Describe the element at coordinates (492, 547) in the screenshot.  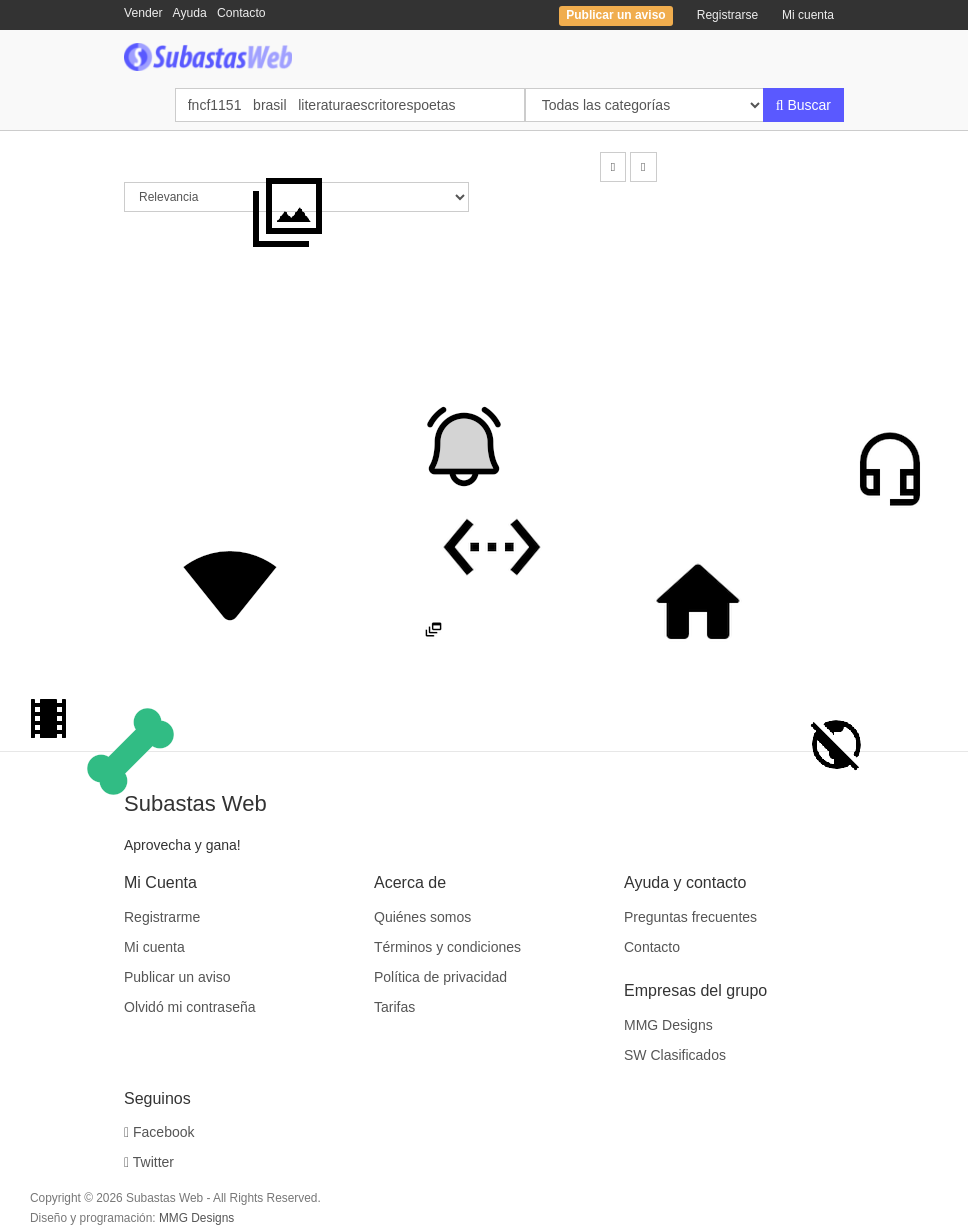
I see `access ethernet or wired network settings` at that location.